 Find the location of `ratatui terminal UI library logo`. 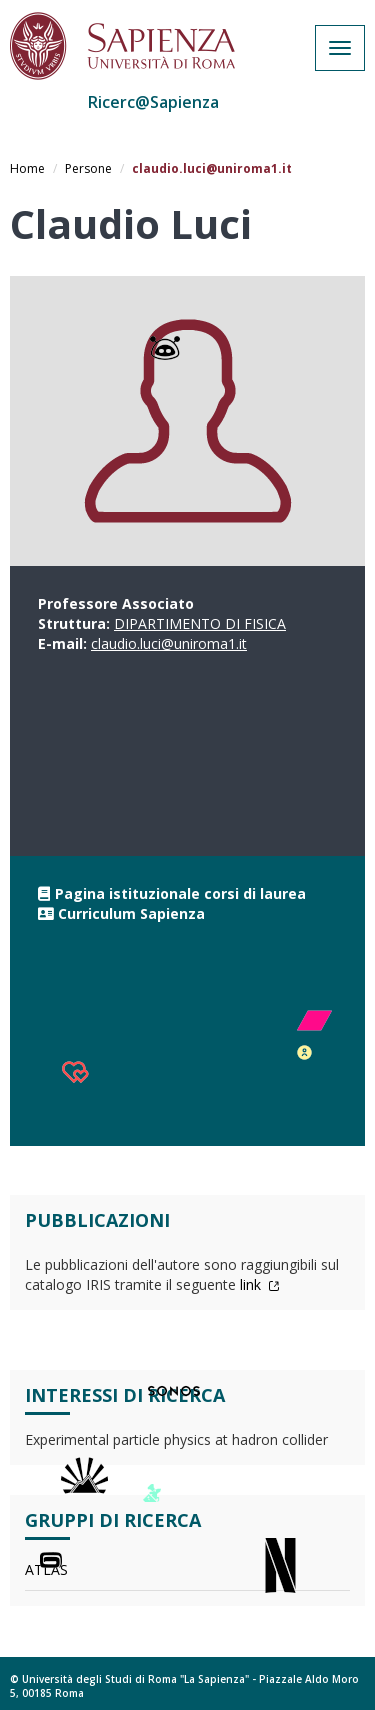

ratatui terminal UI library logo is located at coordinates (152, 1493).